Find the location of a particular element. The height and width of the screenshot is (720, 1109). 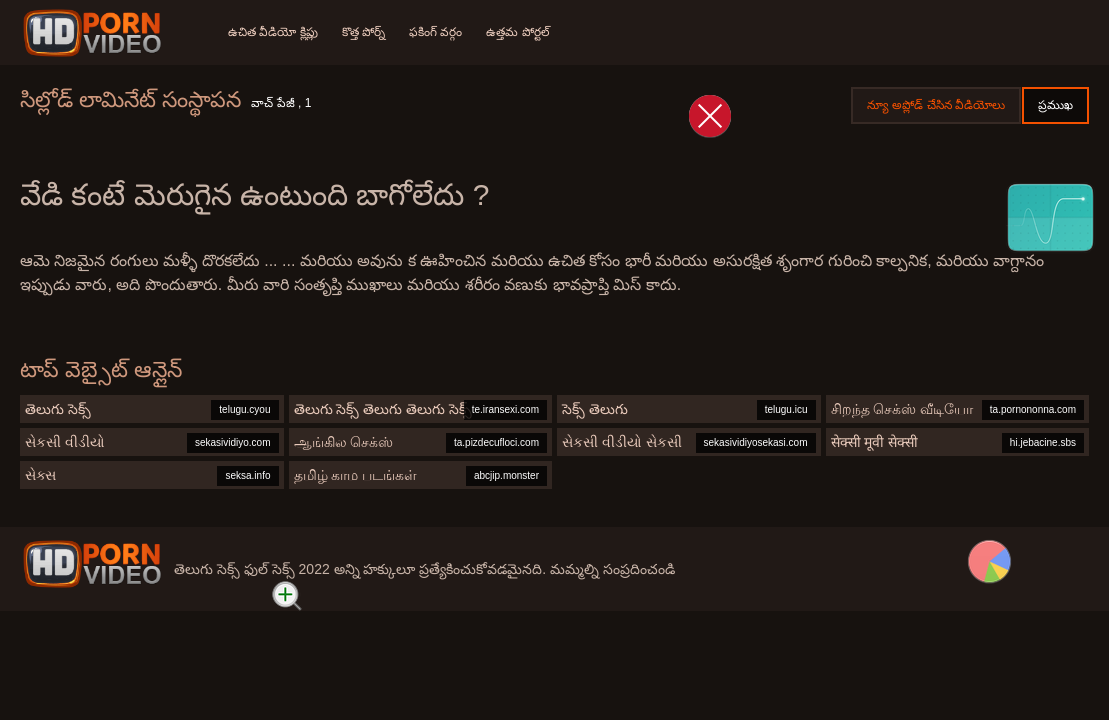

zoom in on content or image is located at coordinates (287, 596).